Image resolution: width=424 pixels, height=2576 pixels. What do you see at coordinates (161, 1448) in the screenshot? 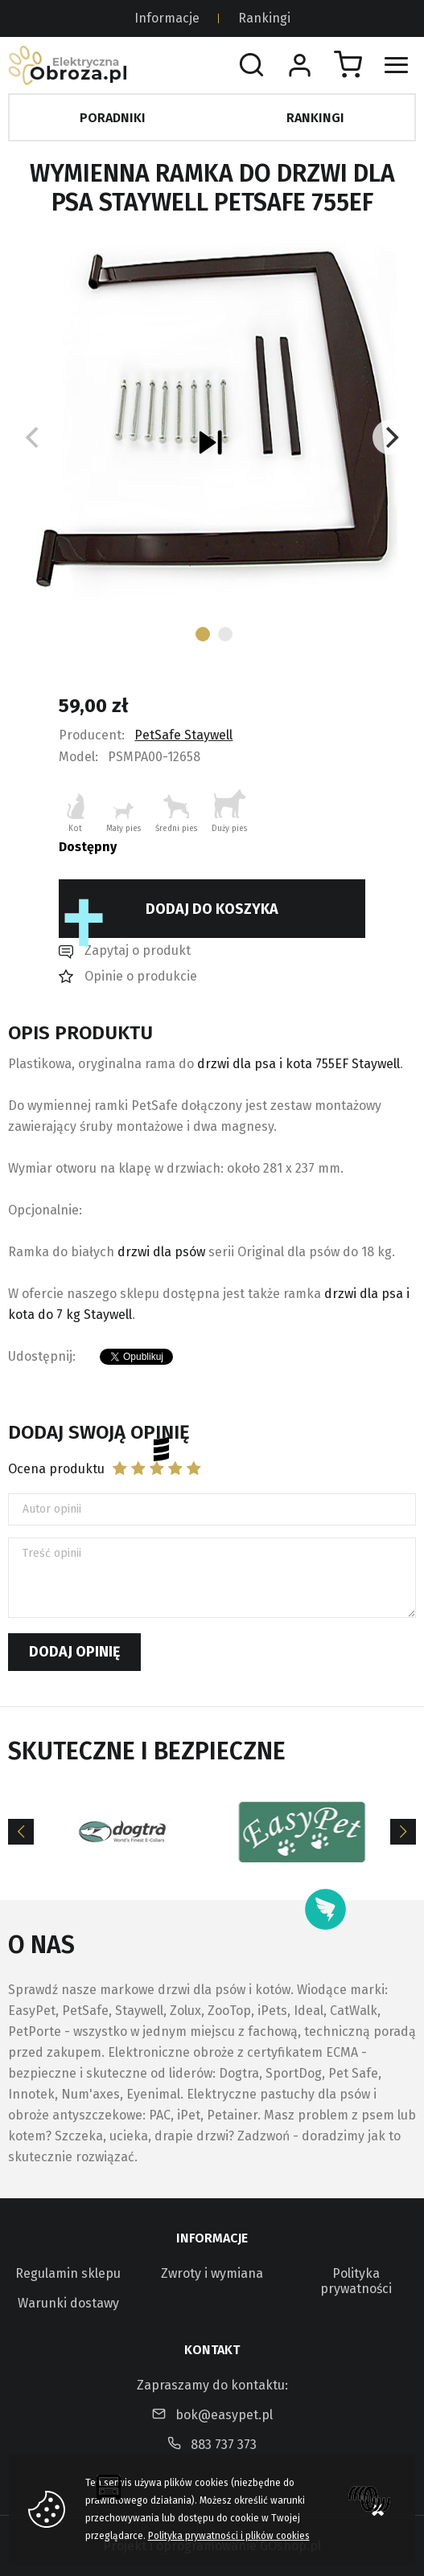
I see `scala programming language logo` at bounding box center [161, 1448].